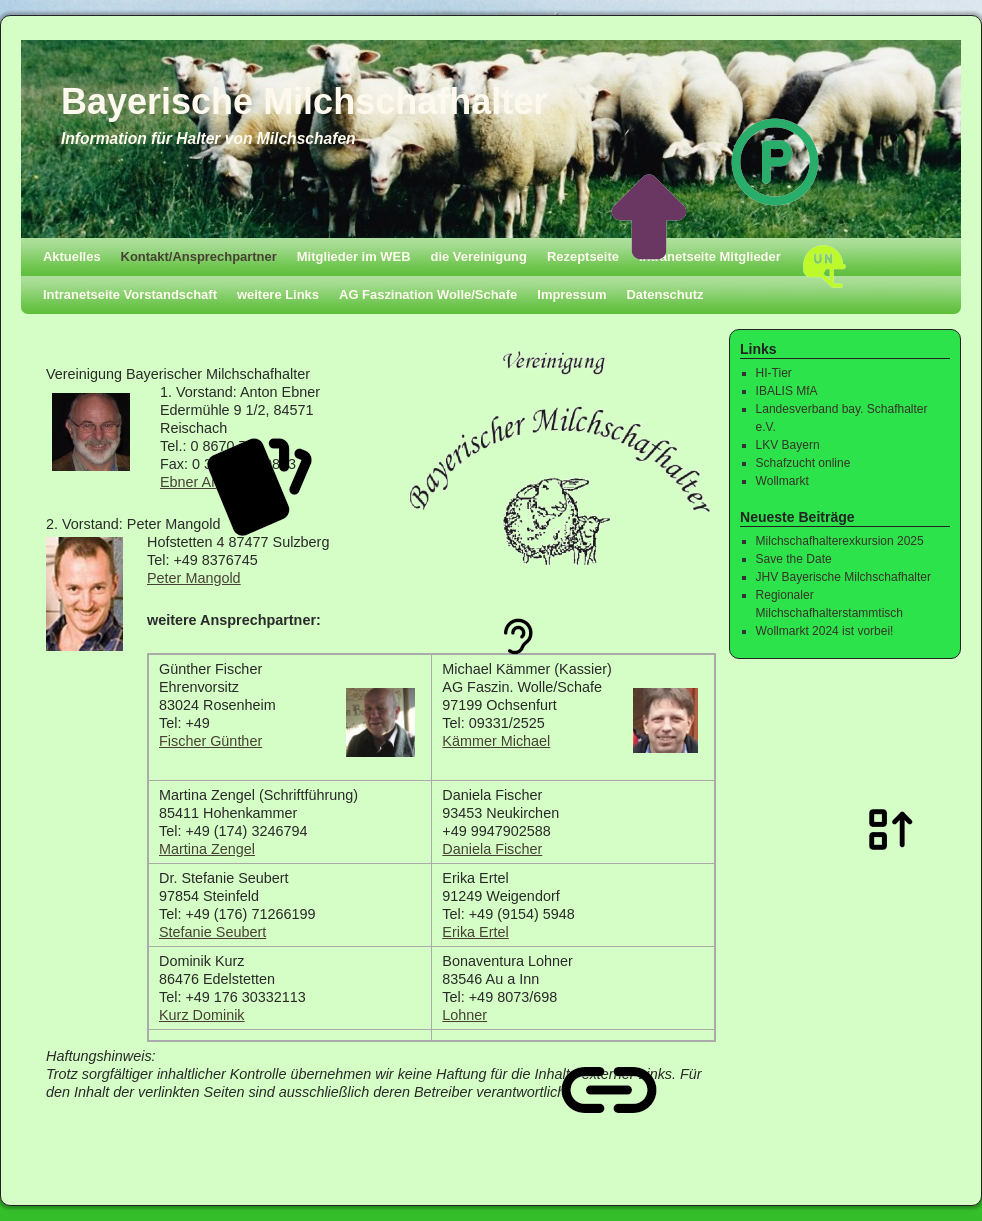 This screenshot has width=982, height=1221. What do you see at coordinates (649, 216) in the screenshot?
I see `upvote or like content` at bounding box center [649, 216].